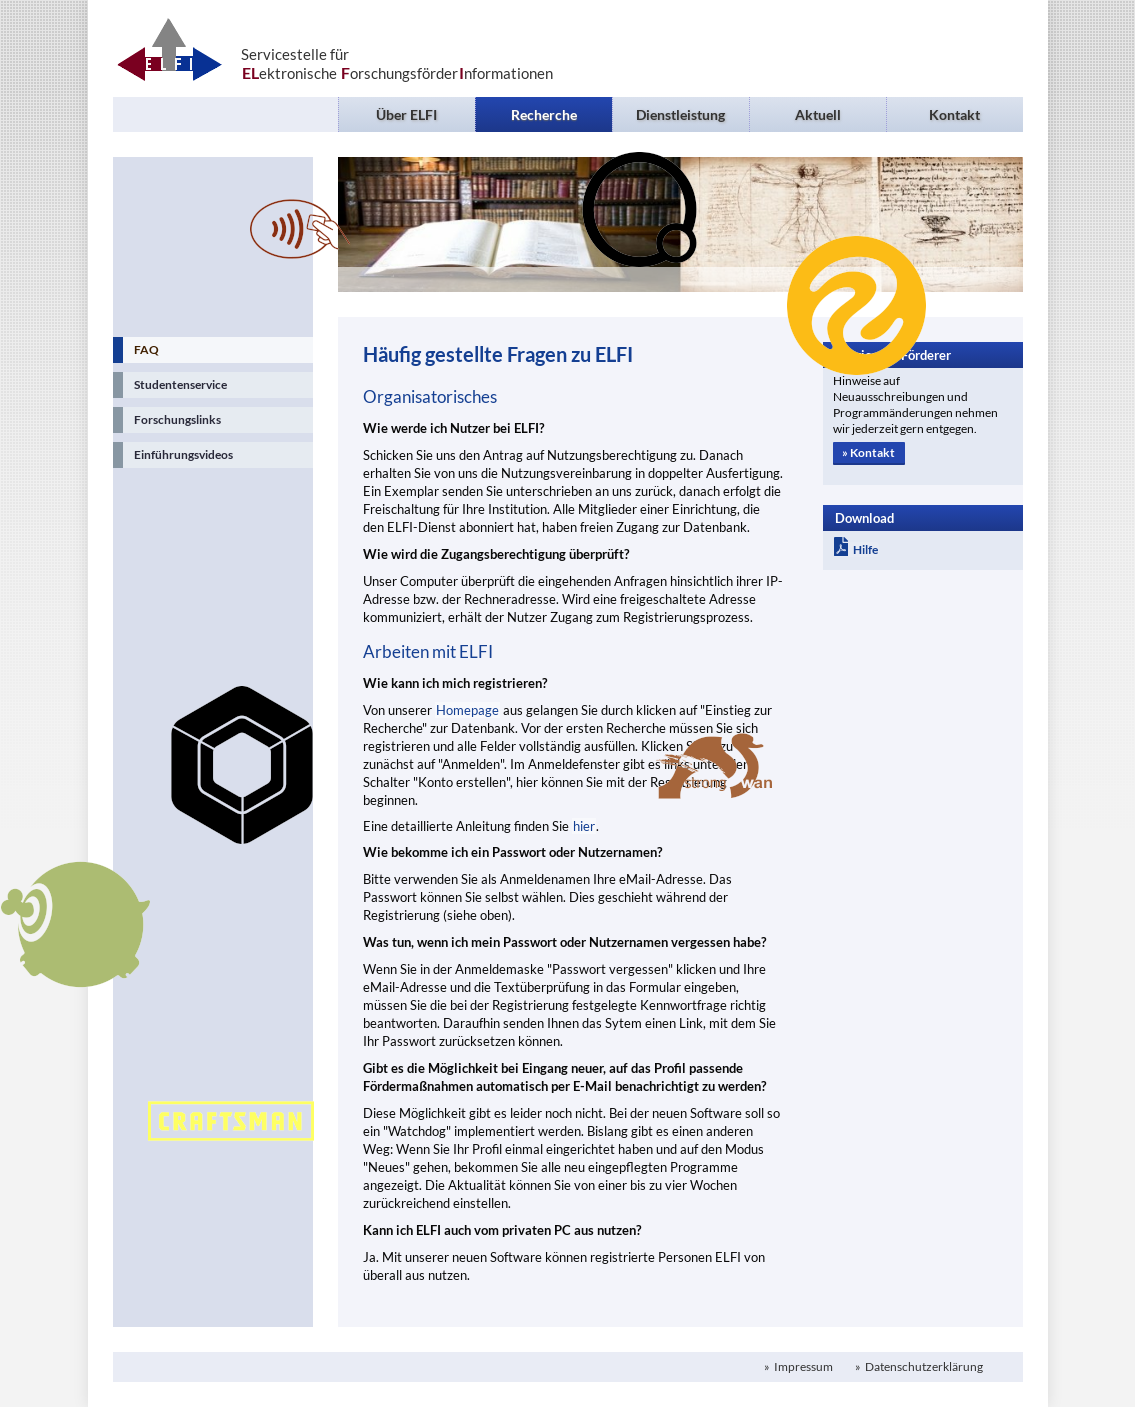 This screenshot has width=1135, height=1407. I want to click on craftsman brand logo, so click(231, 1121).